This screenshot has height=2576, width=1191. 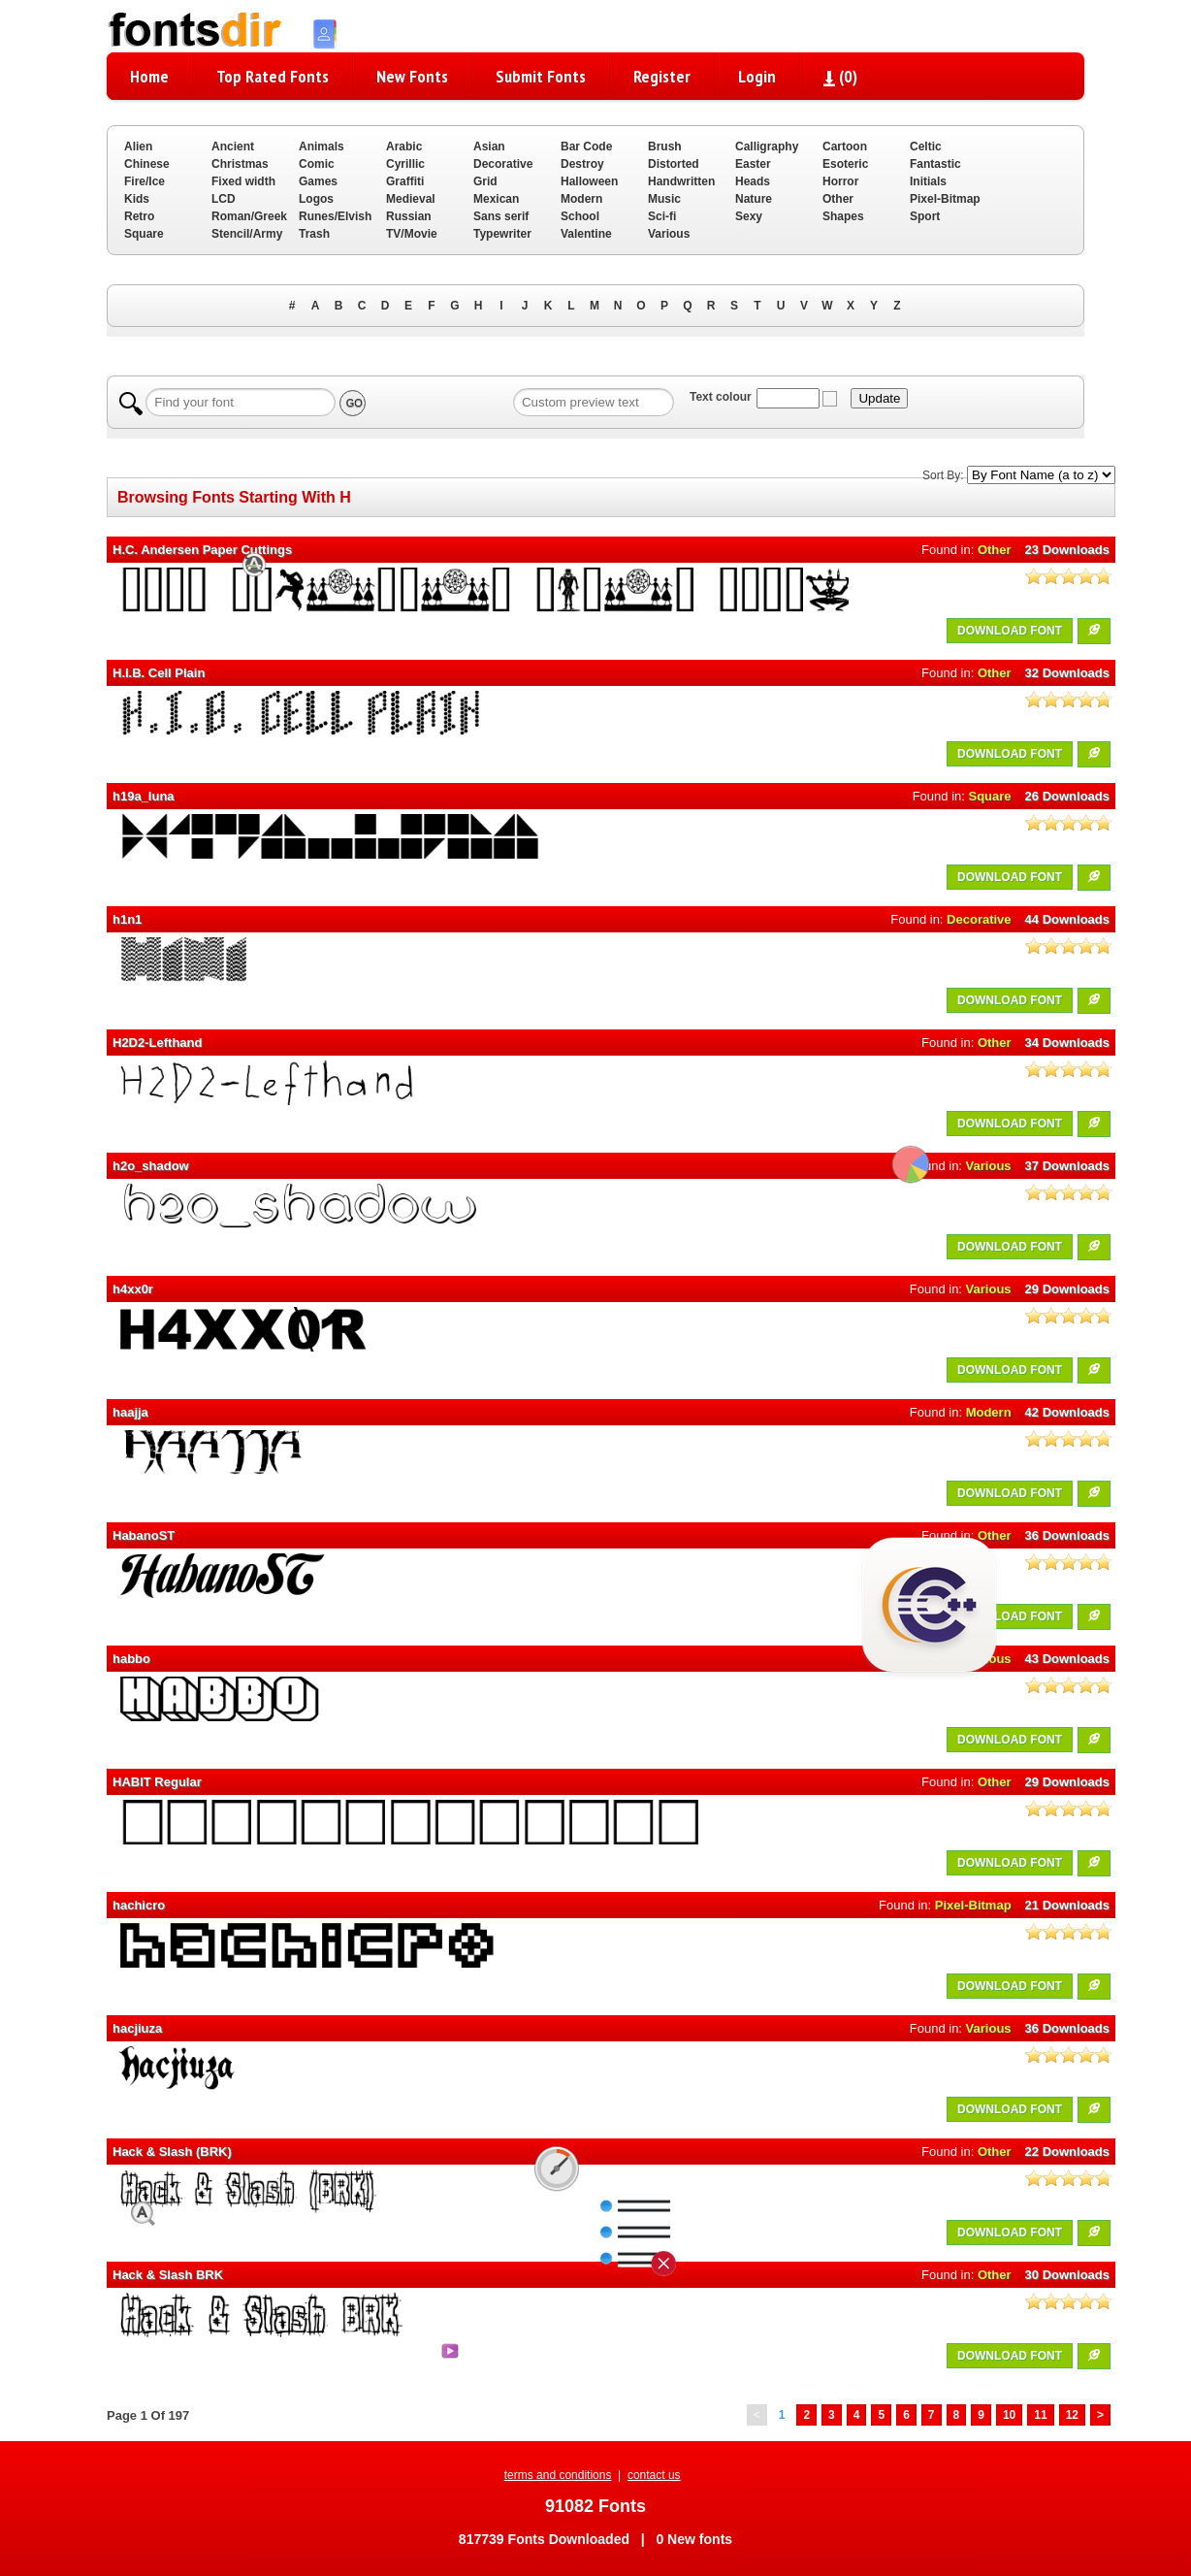 What do you see at coordinates (911, 1164) in the screenshot?
I see `open disk usage analyzer app` at bounding box center [911, 1164].